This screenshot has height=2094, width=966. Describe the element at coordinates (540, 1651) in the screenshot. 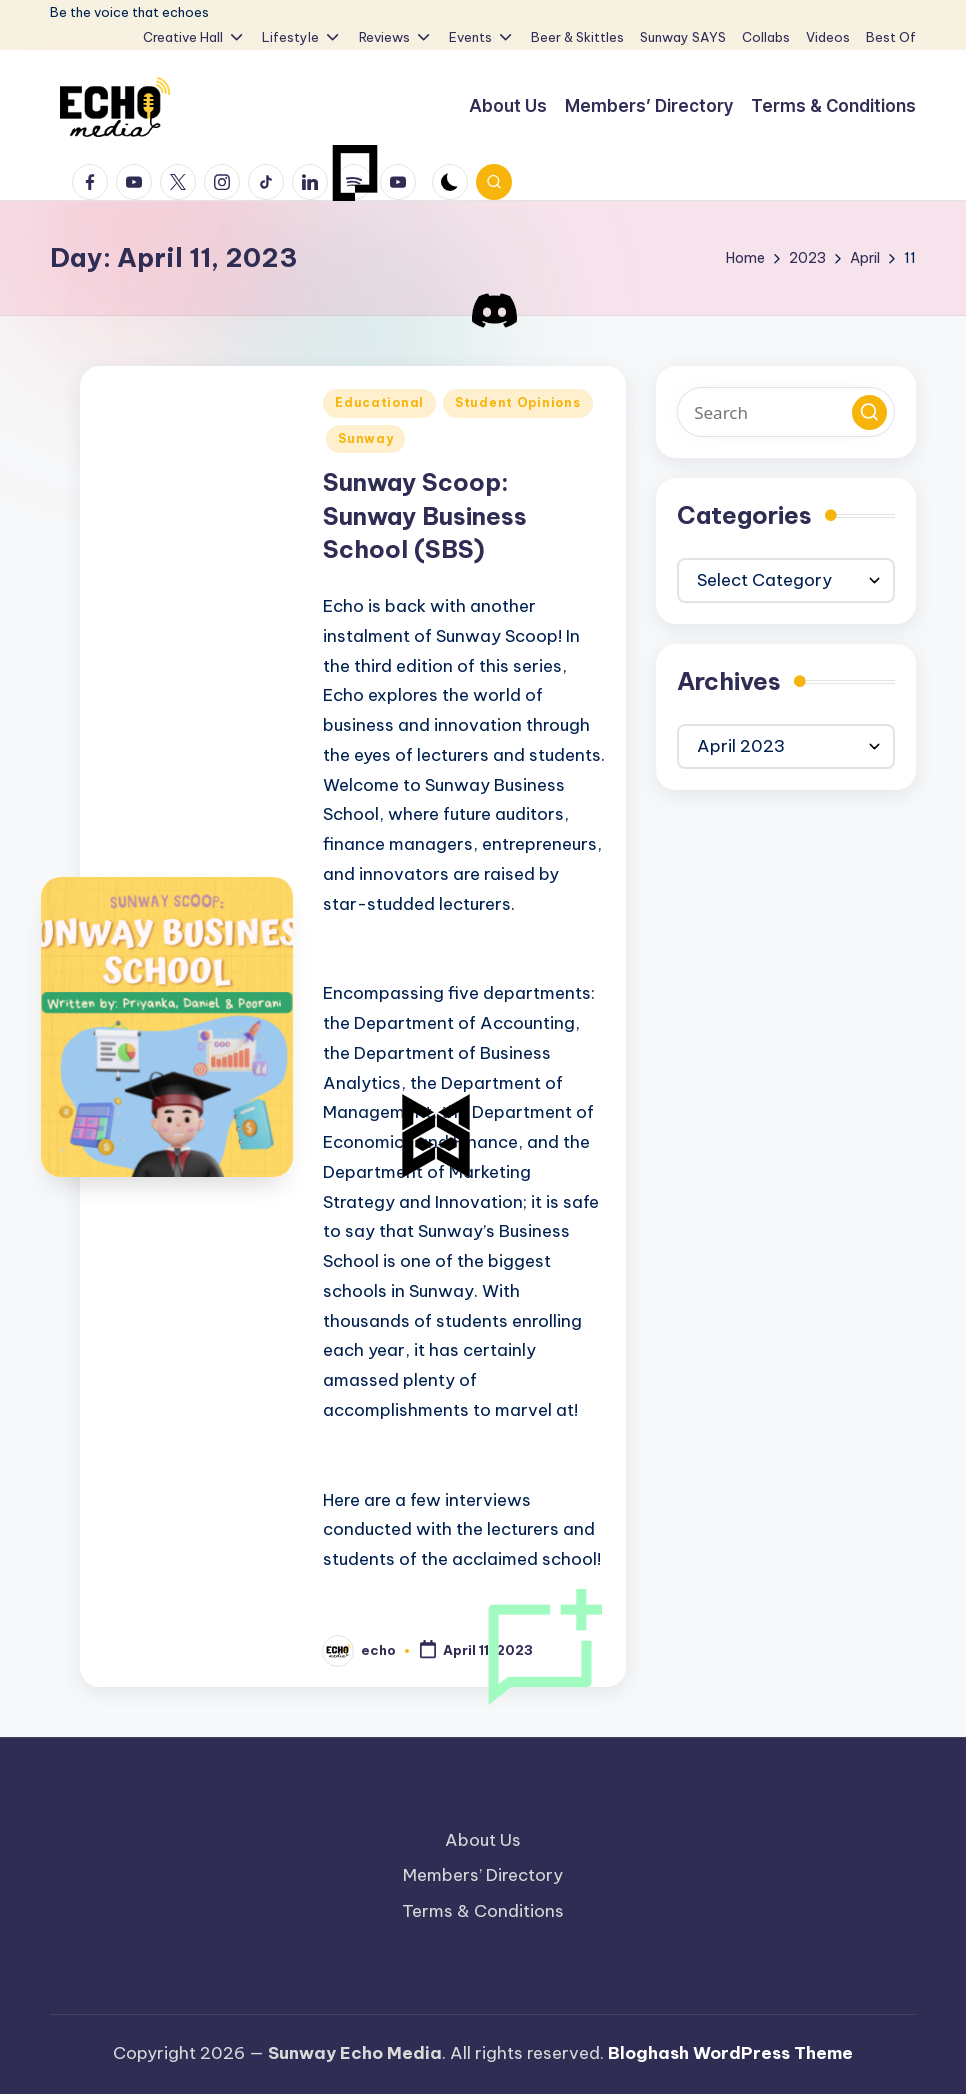

I see `start a new chat conversation` at that location.